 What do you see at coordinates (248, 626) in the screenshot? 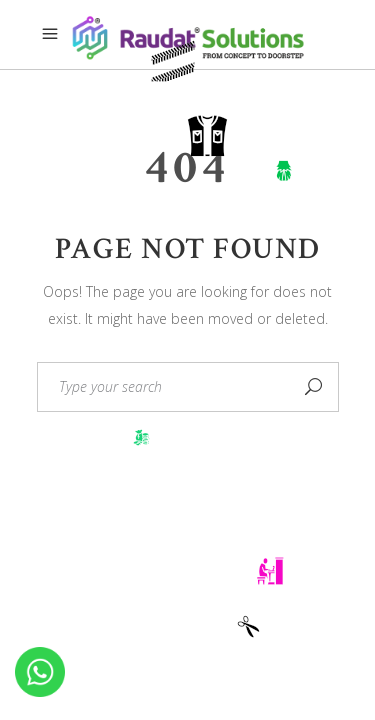
I see `cut selected content` at bounding box center [248, 626].